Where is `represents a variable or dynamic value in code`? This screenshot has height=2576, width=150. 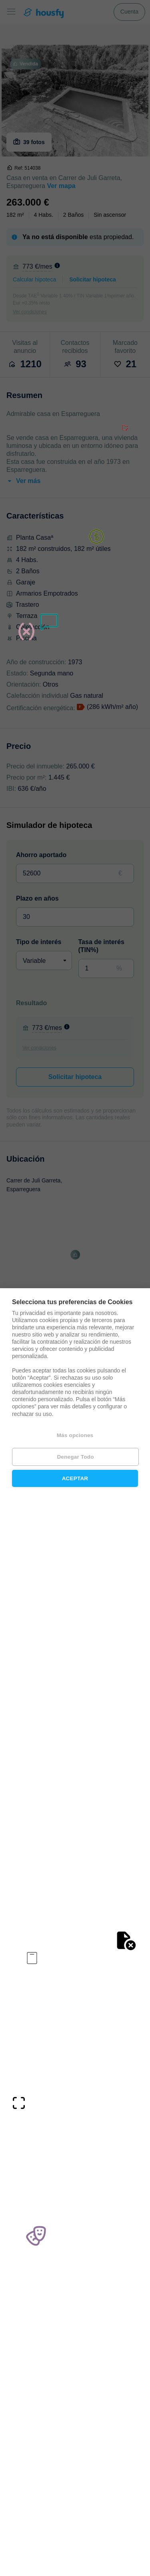 represents a variable or dynamic value in code is located at coordinates (26, 632).